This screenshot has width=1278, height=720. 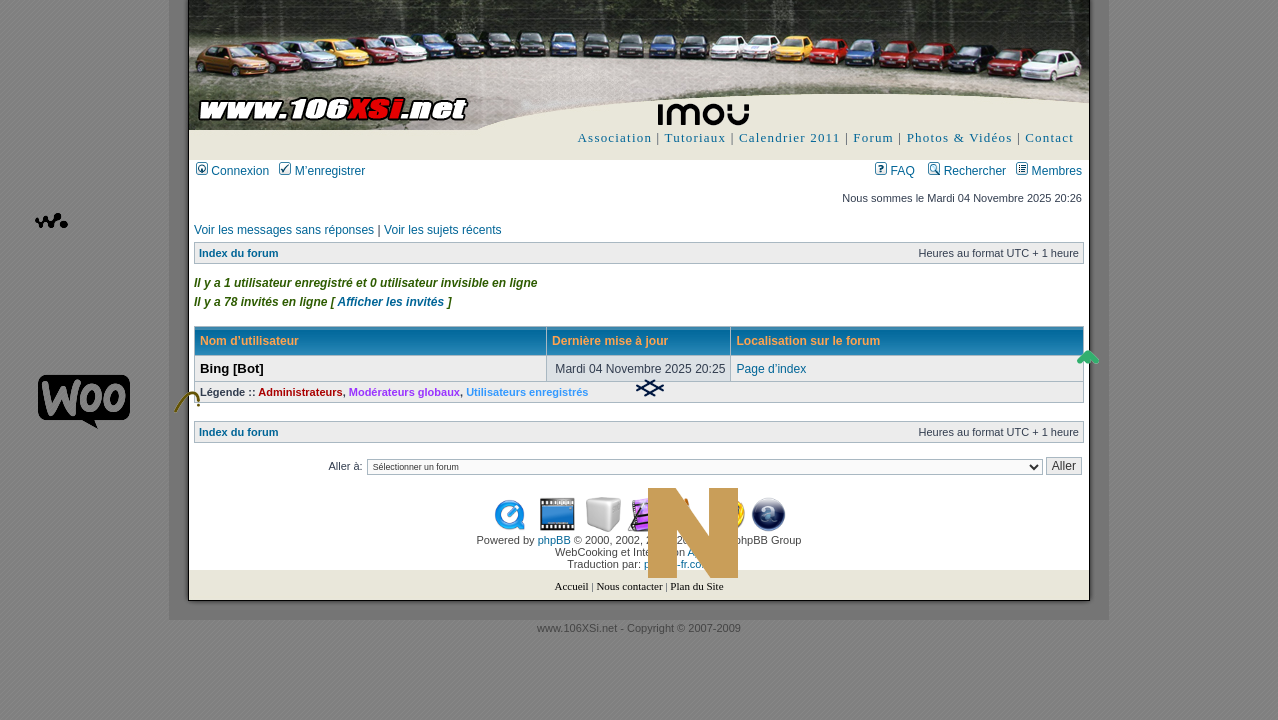 What do you see at coordinates (187, 402) in the screenshot?
I see `open archicad application` at bounding box center [187, 402].